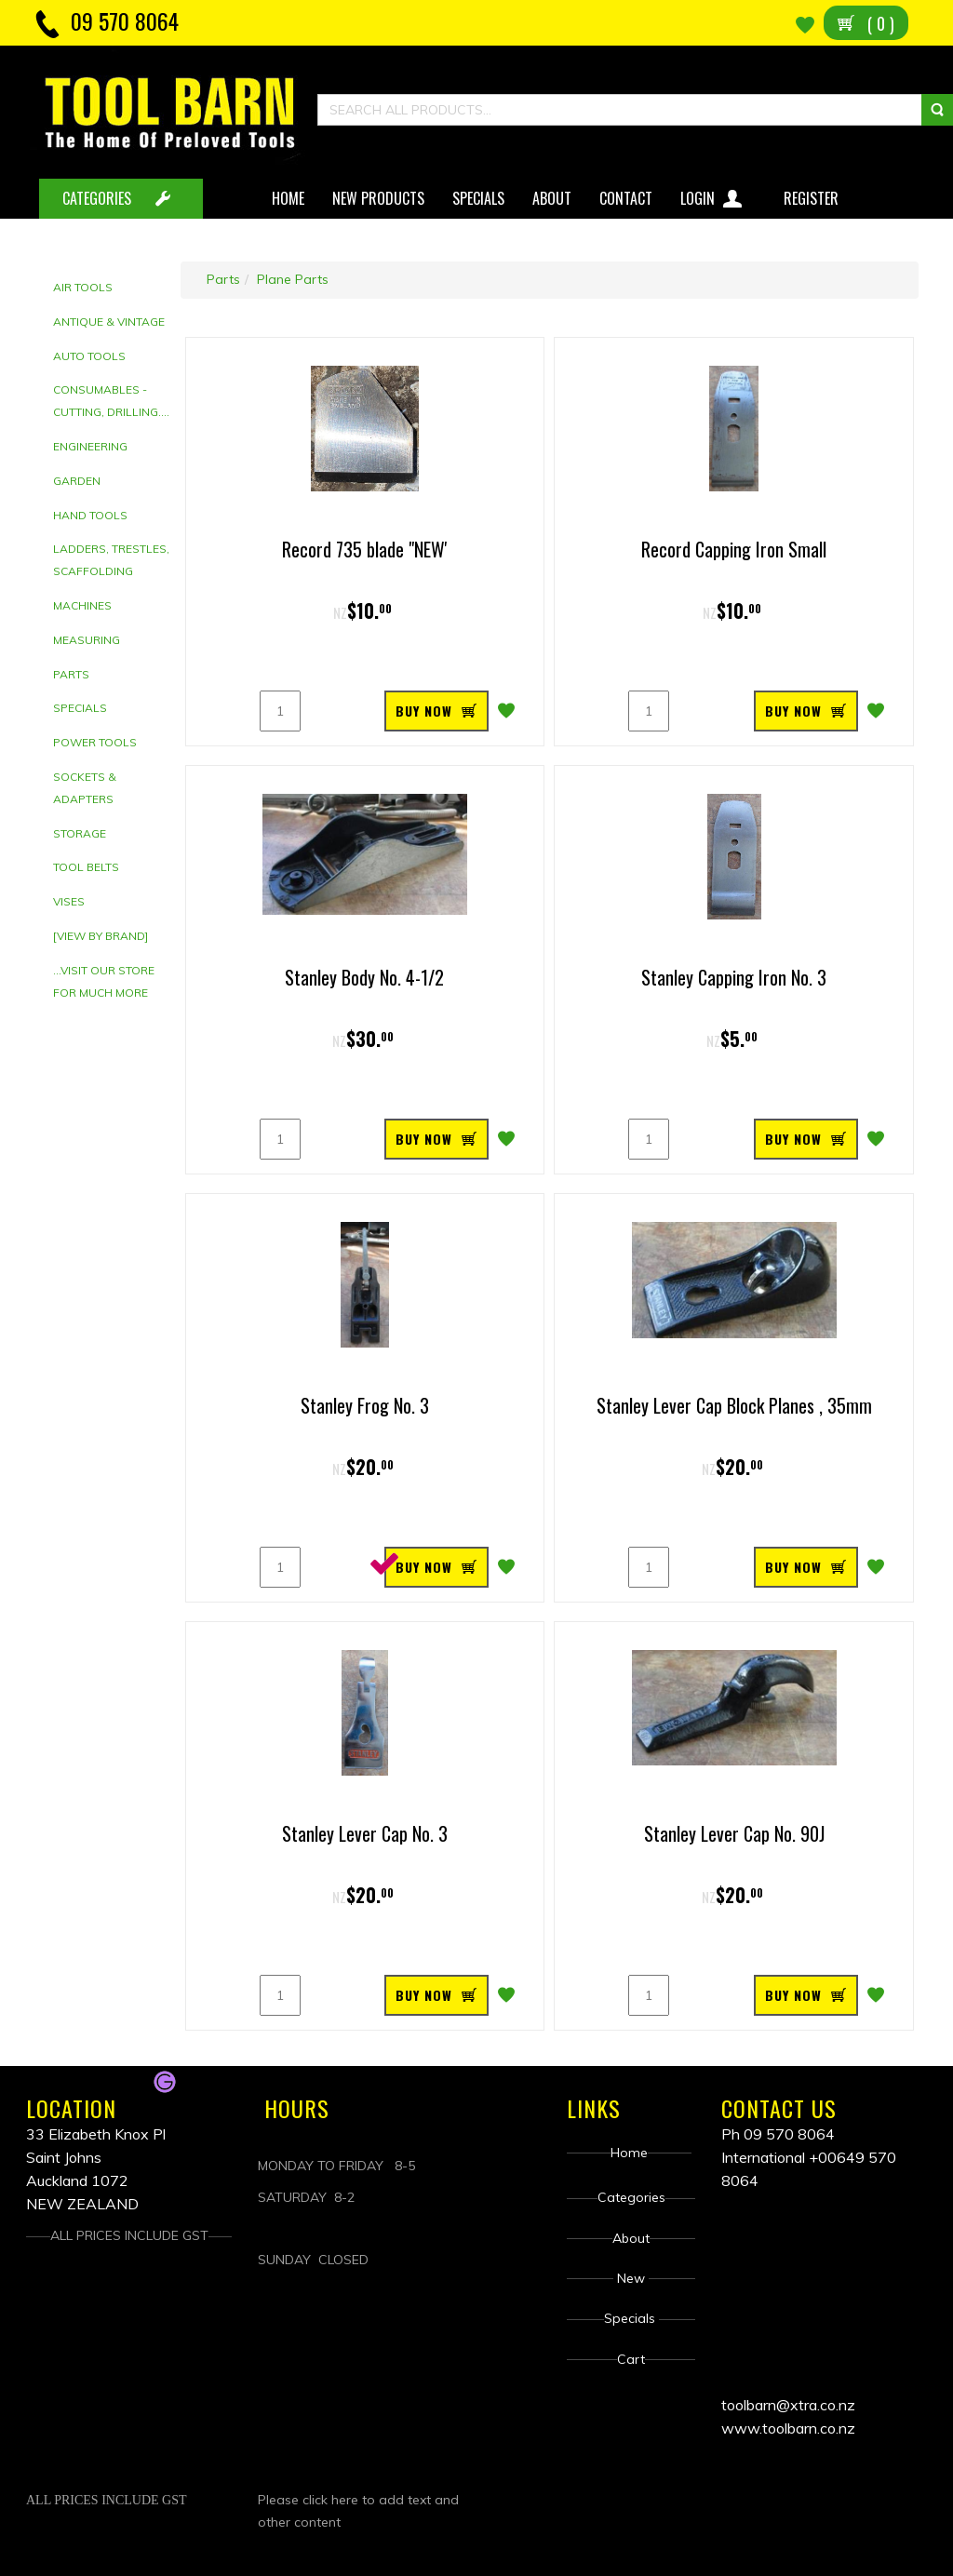 The width and height of the screenshot is (953, 2576). I want to click on confirm or submit an action, so click(383, 1563).